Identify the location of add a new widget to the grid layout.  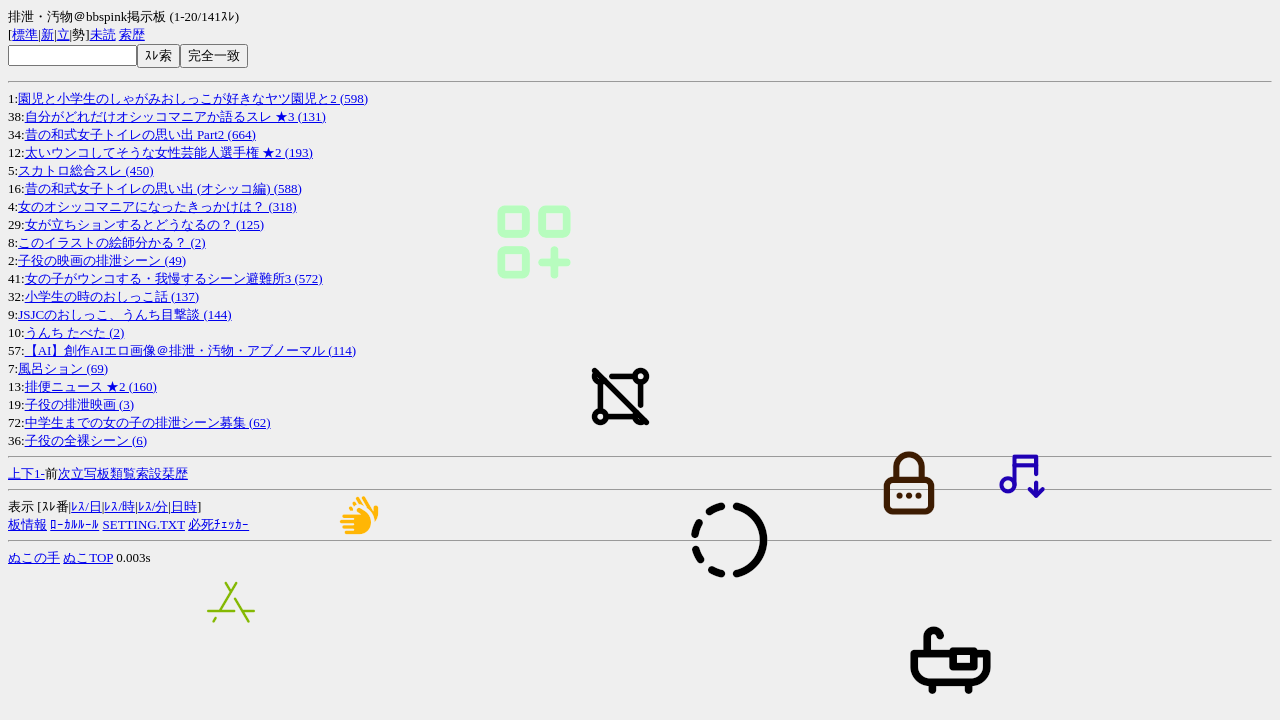
(534, 242).